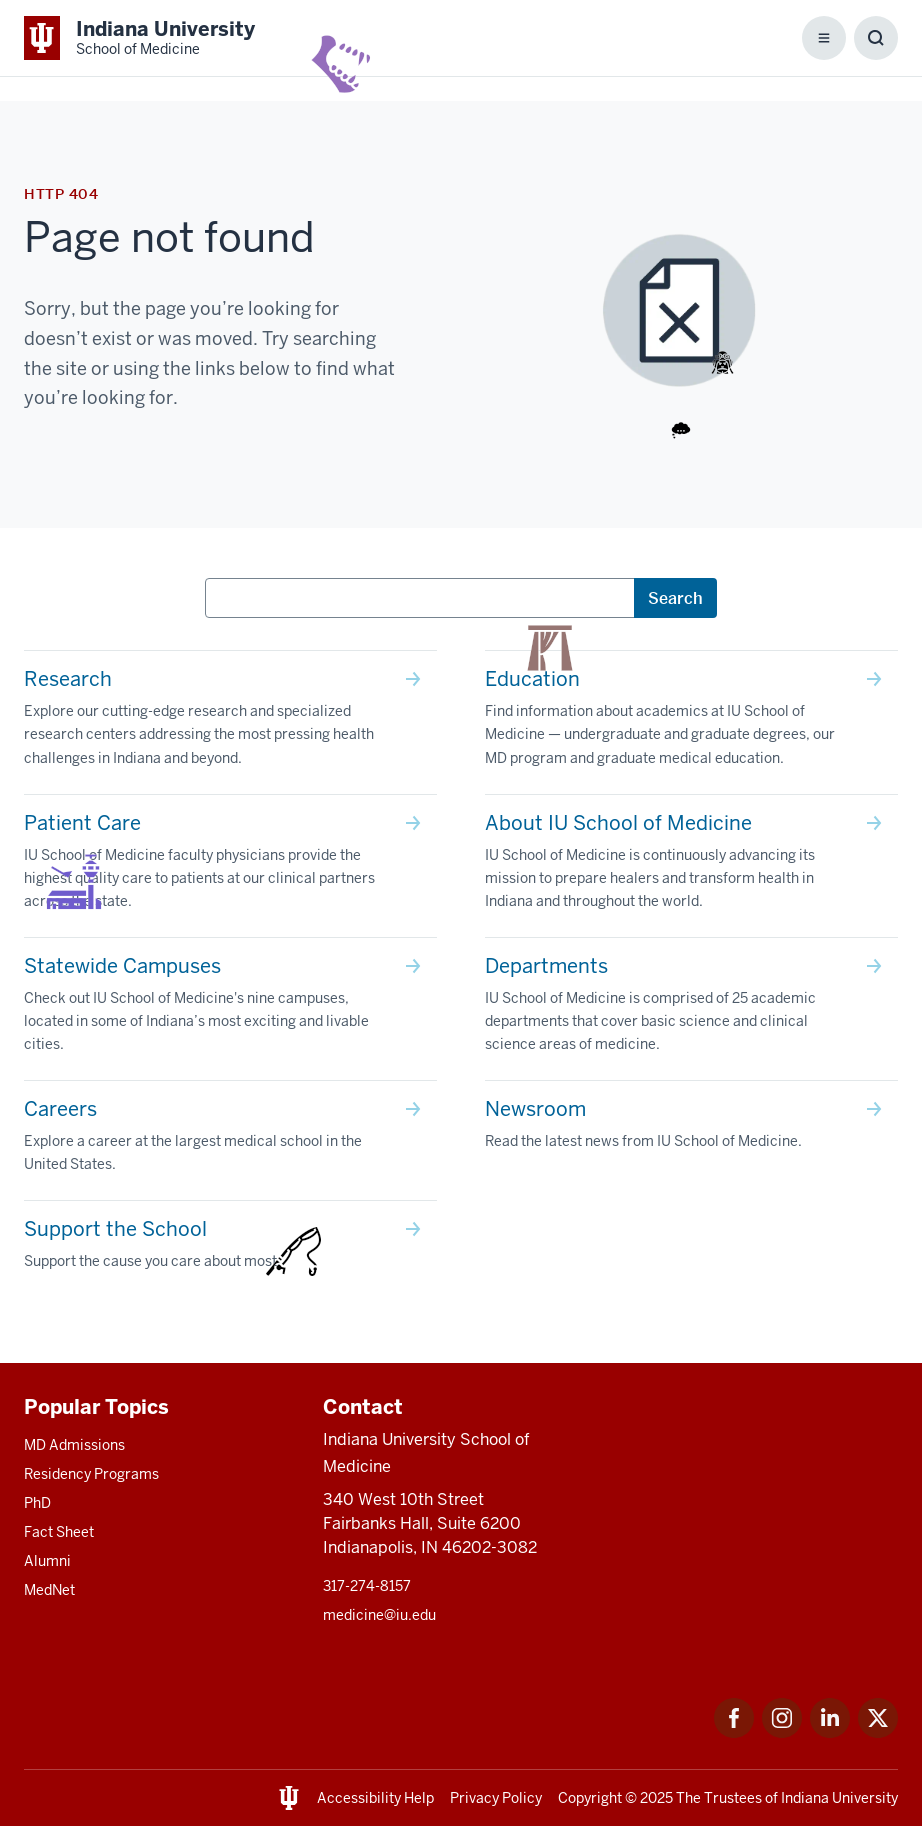 The height and width of the screenshot is (1826, 922). What do you see at coordinates (74, 882) in the screenshot?
I see `access airport or flight management features` at bounding box center [74, 882].